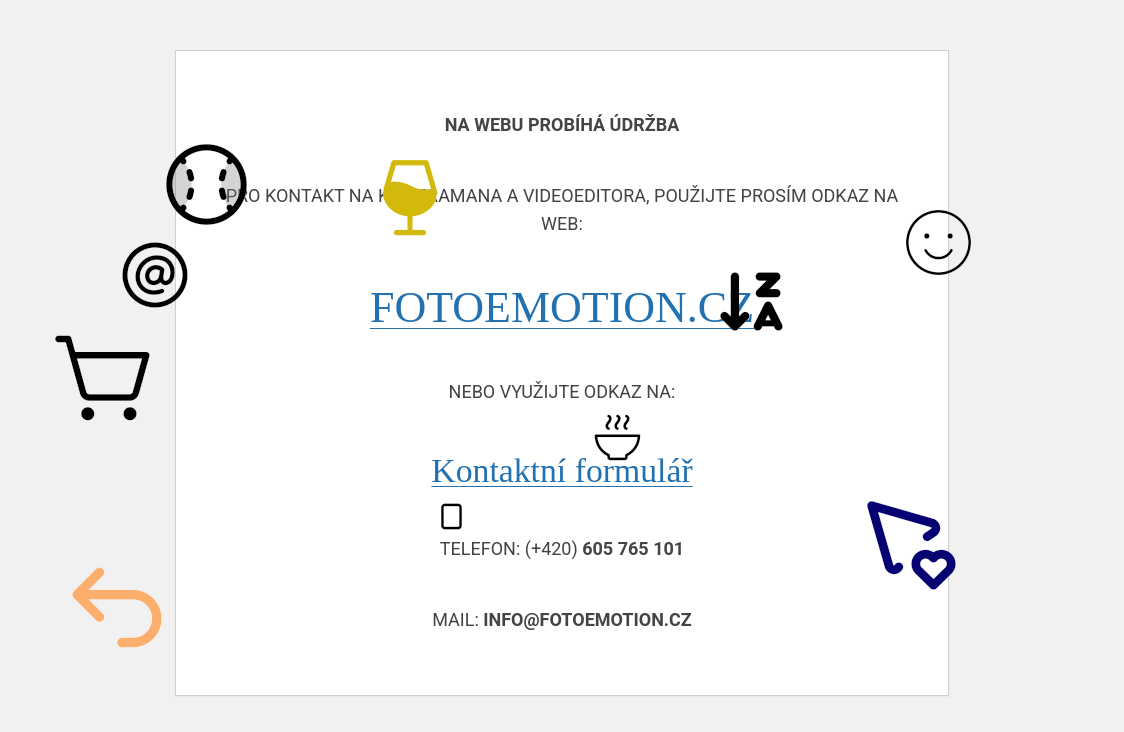 The width and height of the screenshot is (1124, 732). Describe the element at coordinates (751, 301) in the screenshot. I see `sort alphabetically in reverse order (Z to A)` at that location.